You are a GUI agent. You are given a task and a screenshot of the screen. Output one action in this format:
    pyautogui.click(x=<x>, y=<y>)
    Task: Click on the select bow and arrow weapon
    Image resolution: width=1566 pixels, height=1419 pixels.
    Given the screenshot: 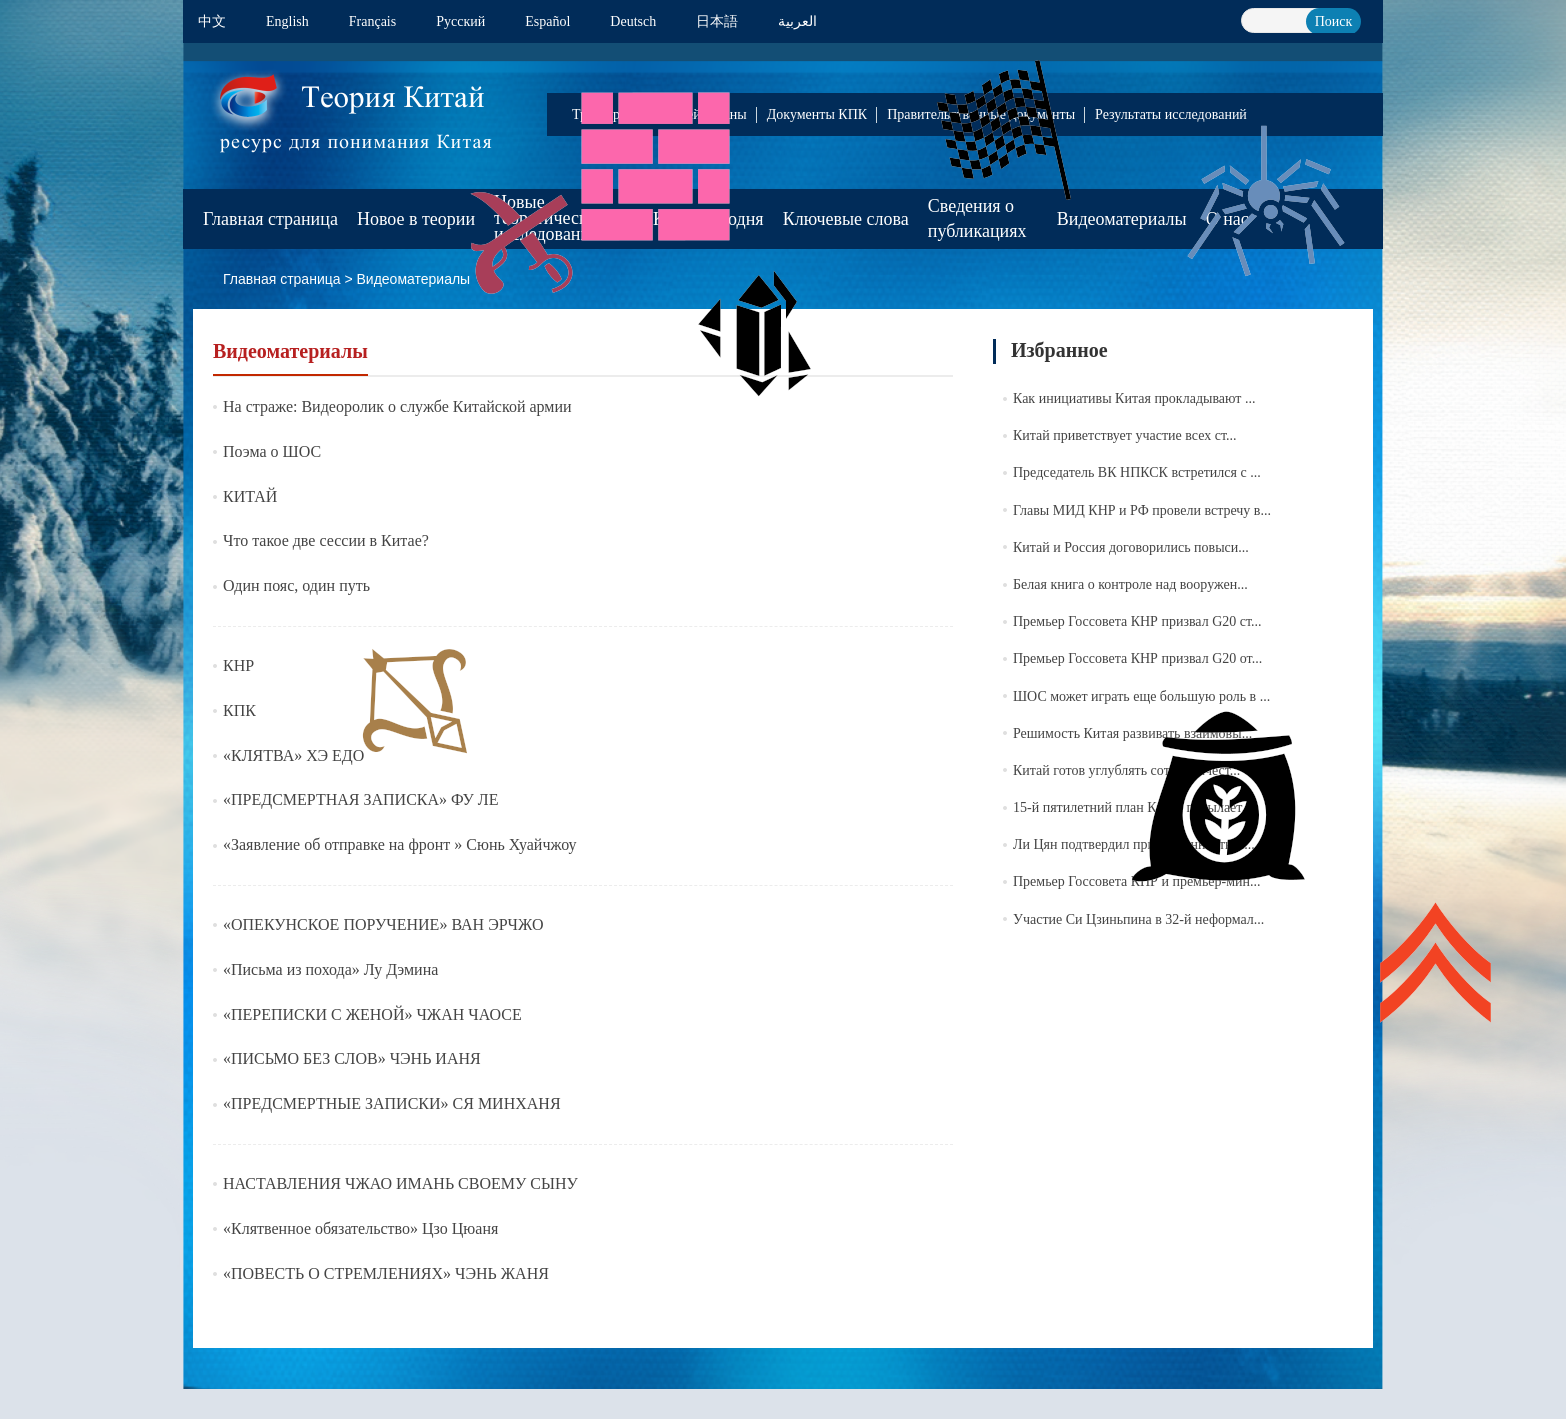 What is the action you would take?
    pyautogui.click(x=415, y=701)
    